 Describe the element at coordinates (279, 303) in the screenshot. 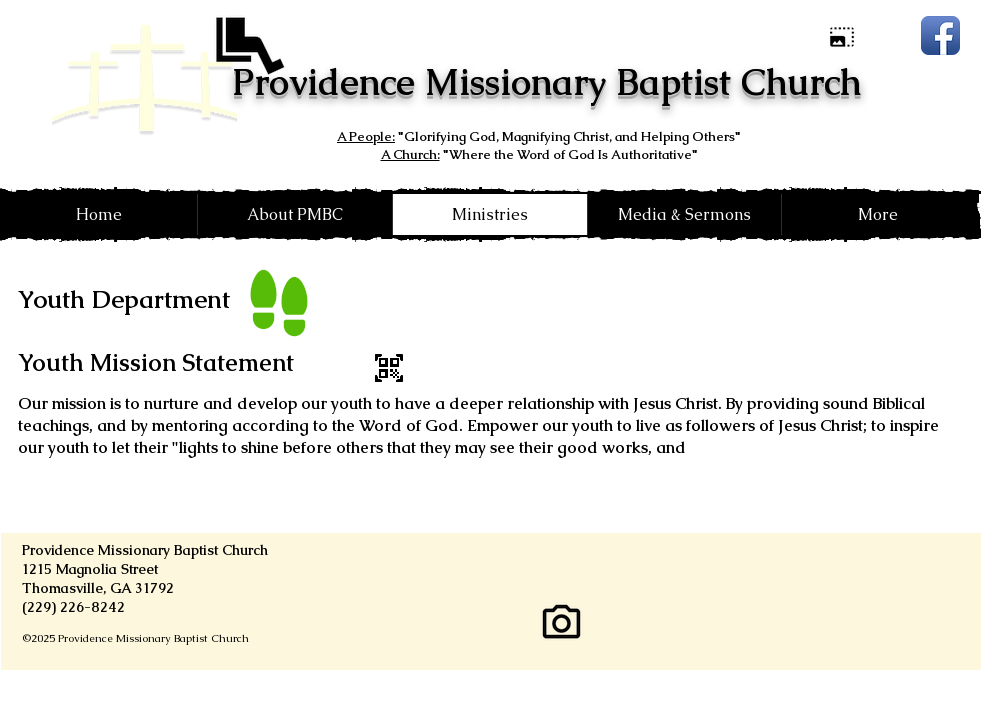

I see `view step tracking or walking activity` at that location.